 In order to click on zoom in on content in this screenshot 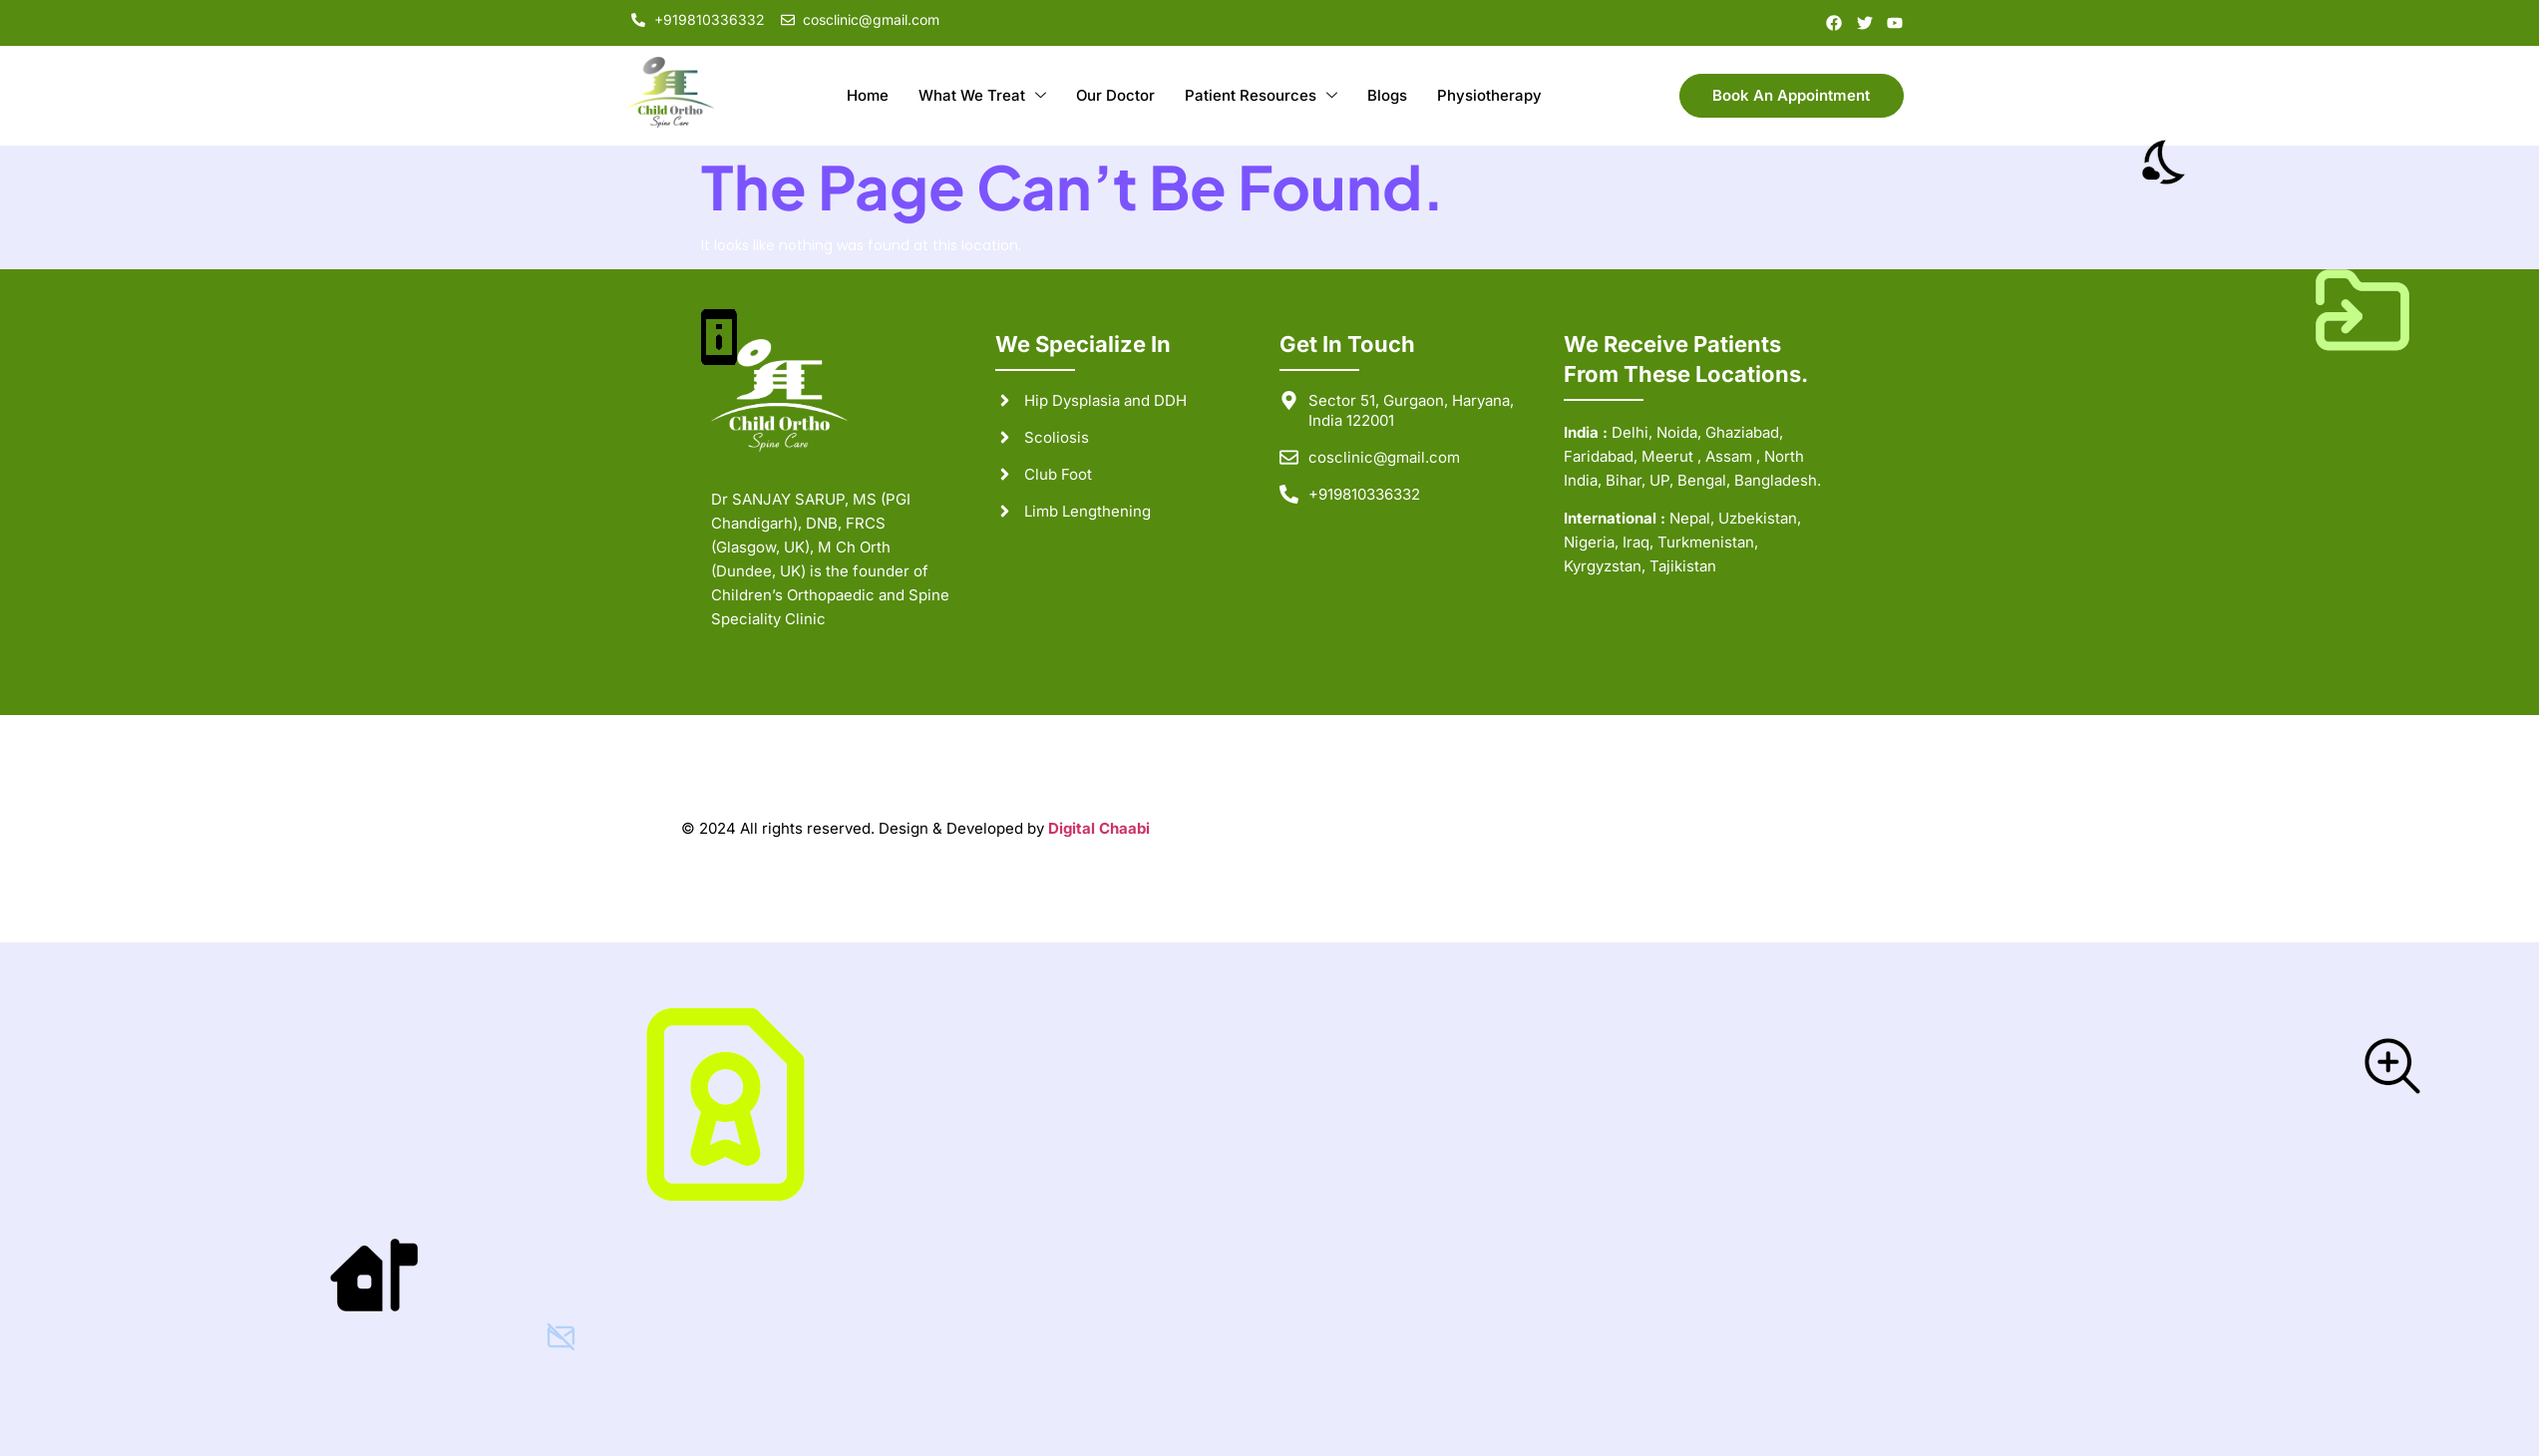, I will do `click(2392, 1066)`.